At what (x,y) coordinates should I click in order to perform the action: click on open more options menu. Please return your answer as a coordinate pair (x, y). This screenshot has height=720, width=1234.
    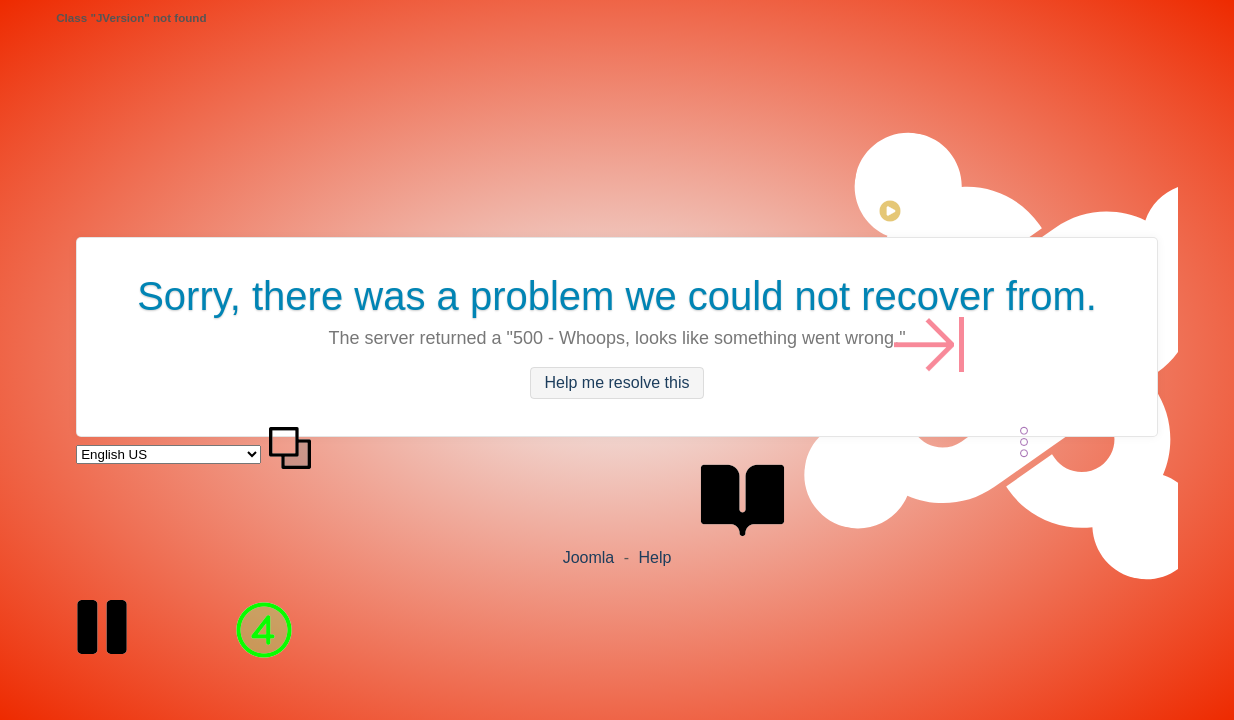
    Looking at the image, I should click on (1024, 442).